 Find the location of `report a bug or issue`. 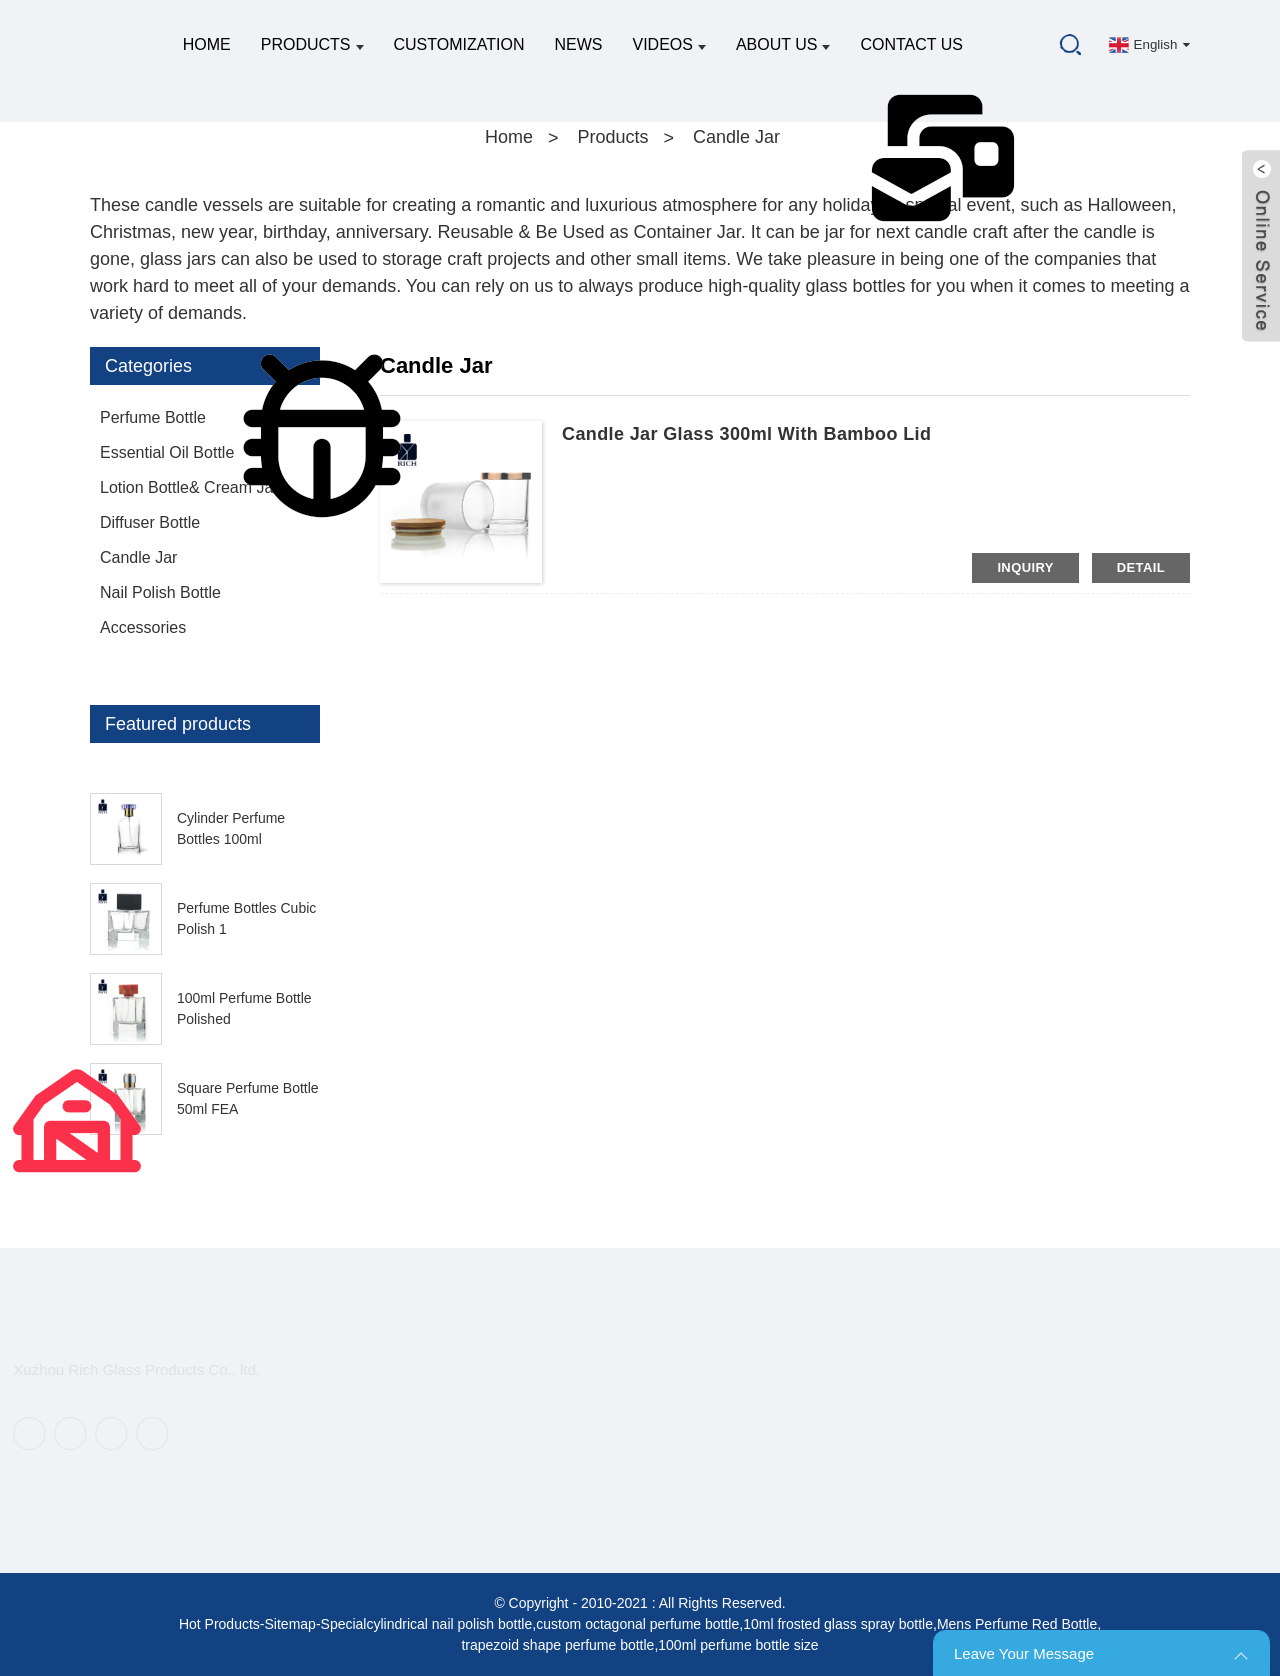

report a bug or issue is located at coordinates (322, 433).